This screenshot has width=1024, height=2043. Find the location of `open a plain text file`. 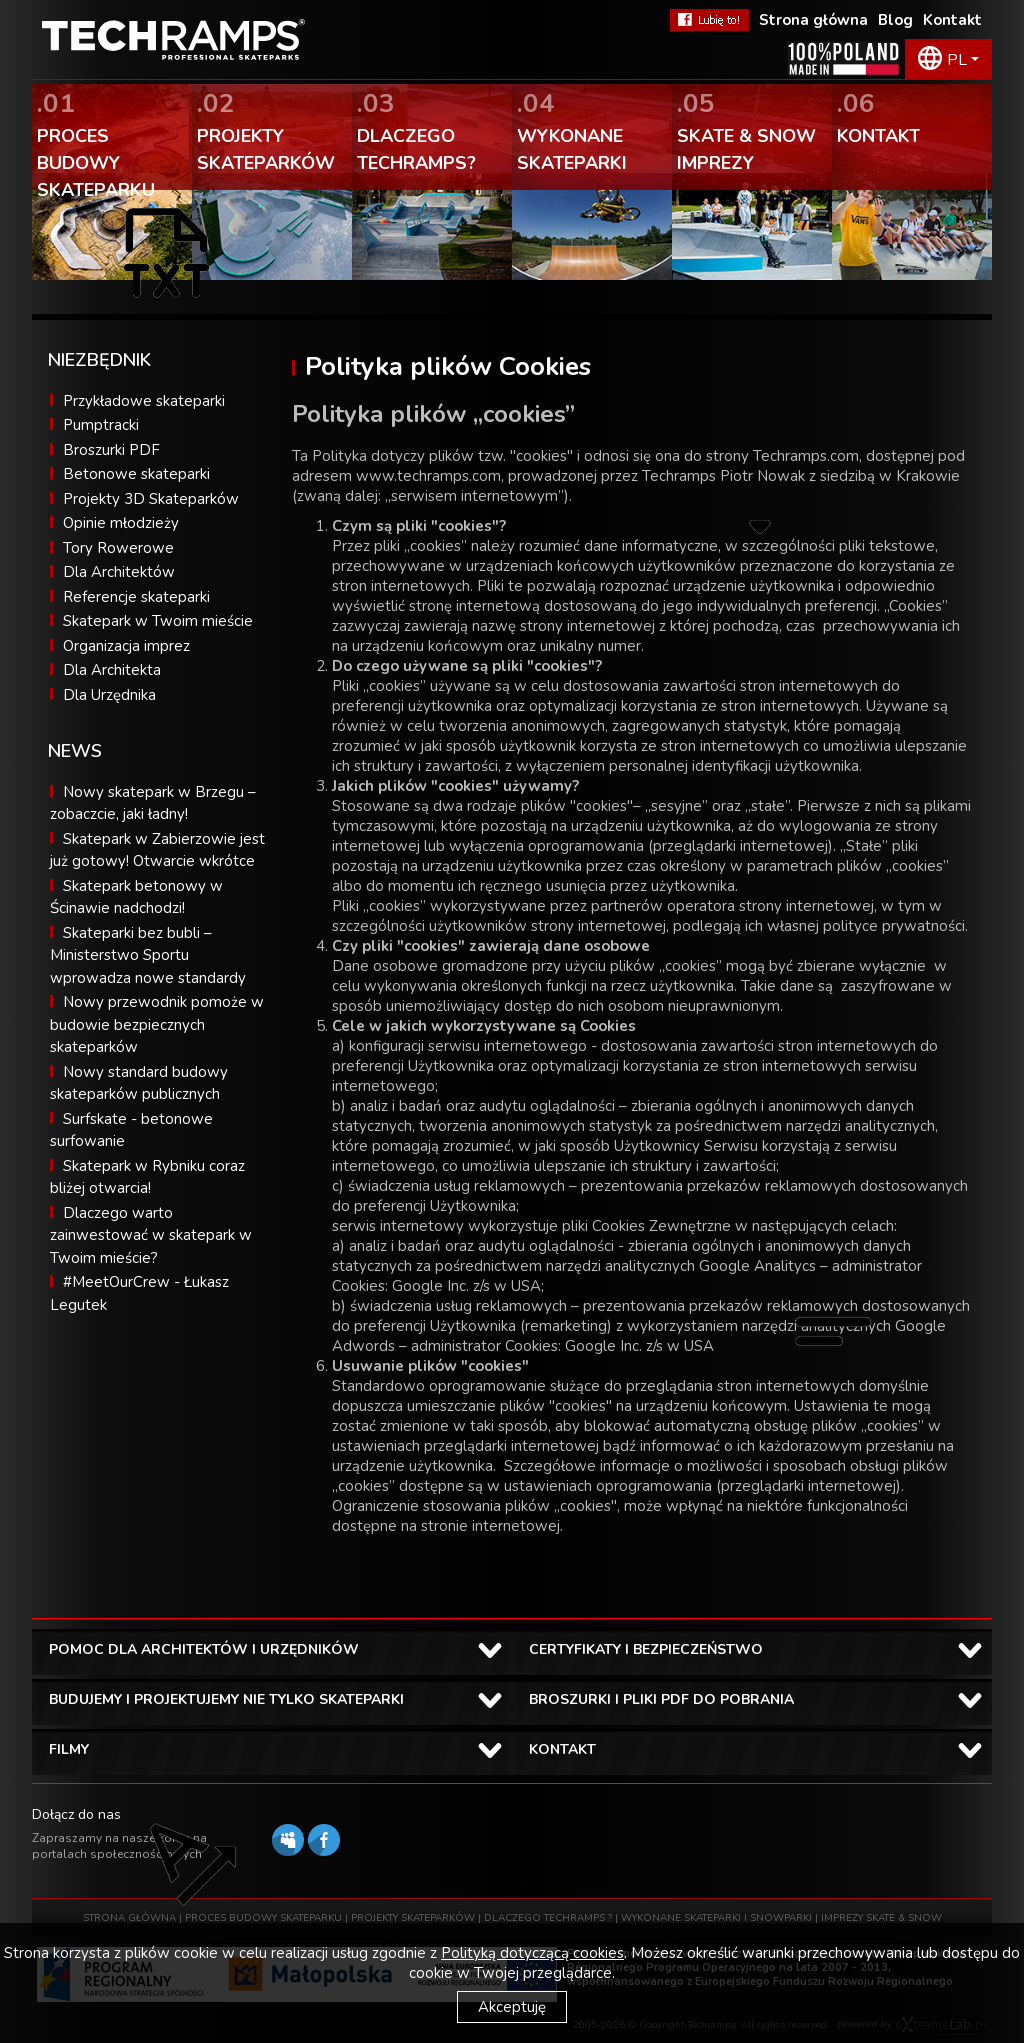

open a plain text file is located at coordinates (166, 256).